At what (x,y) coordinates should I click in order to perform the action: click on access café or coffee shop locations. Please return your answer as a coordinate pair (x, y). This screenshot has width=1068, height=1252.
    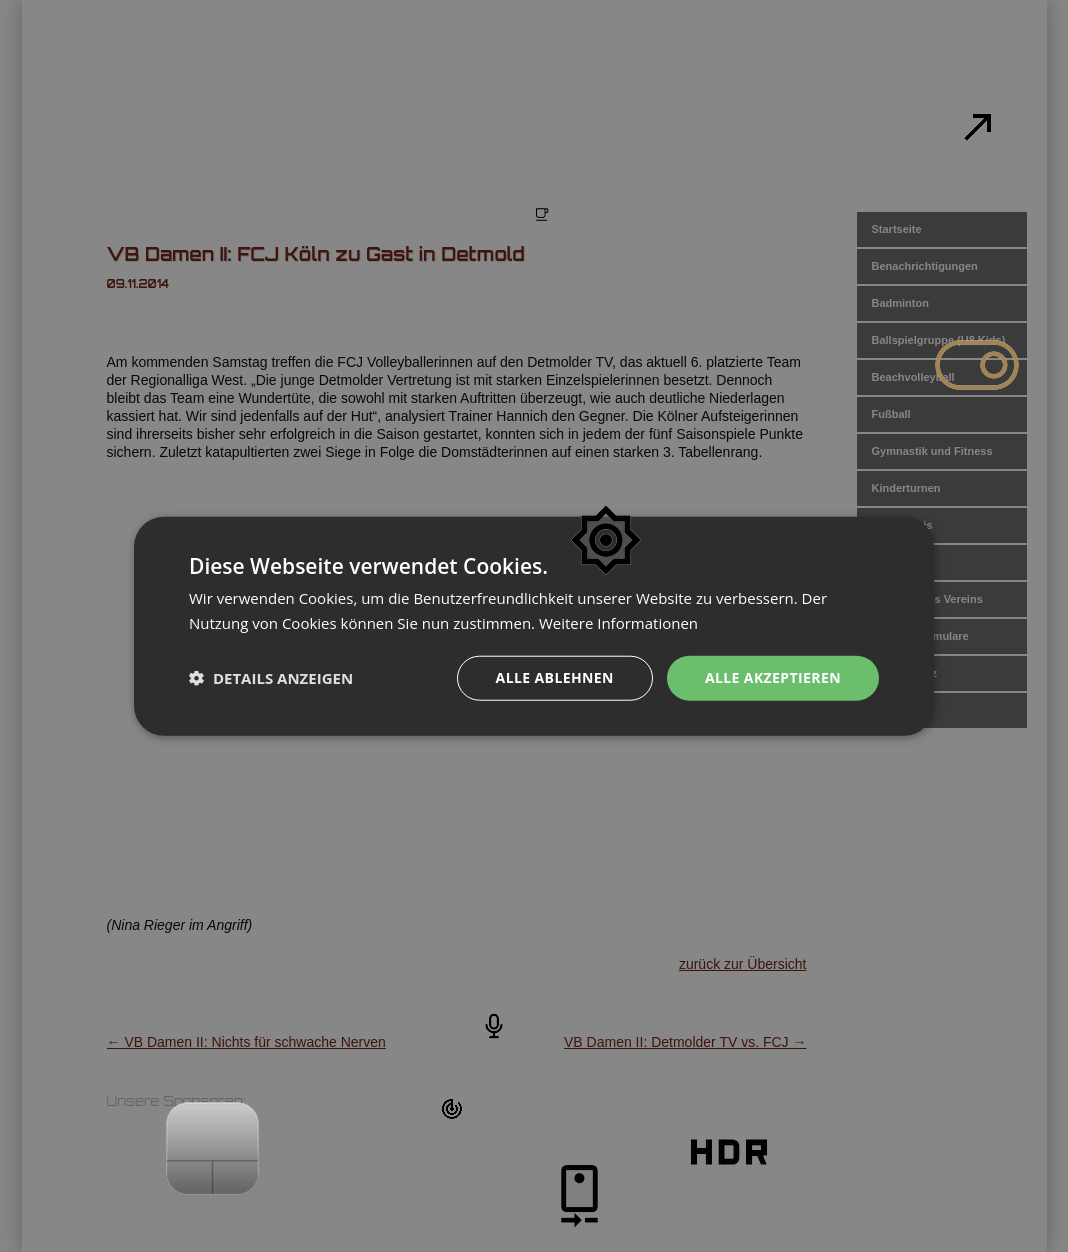
    Looking at the image, I should click on (541, 214).